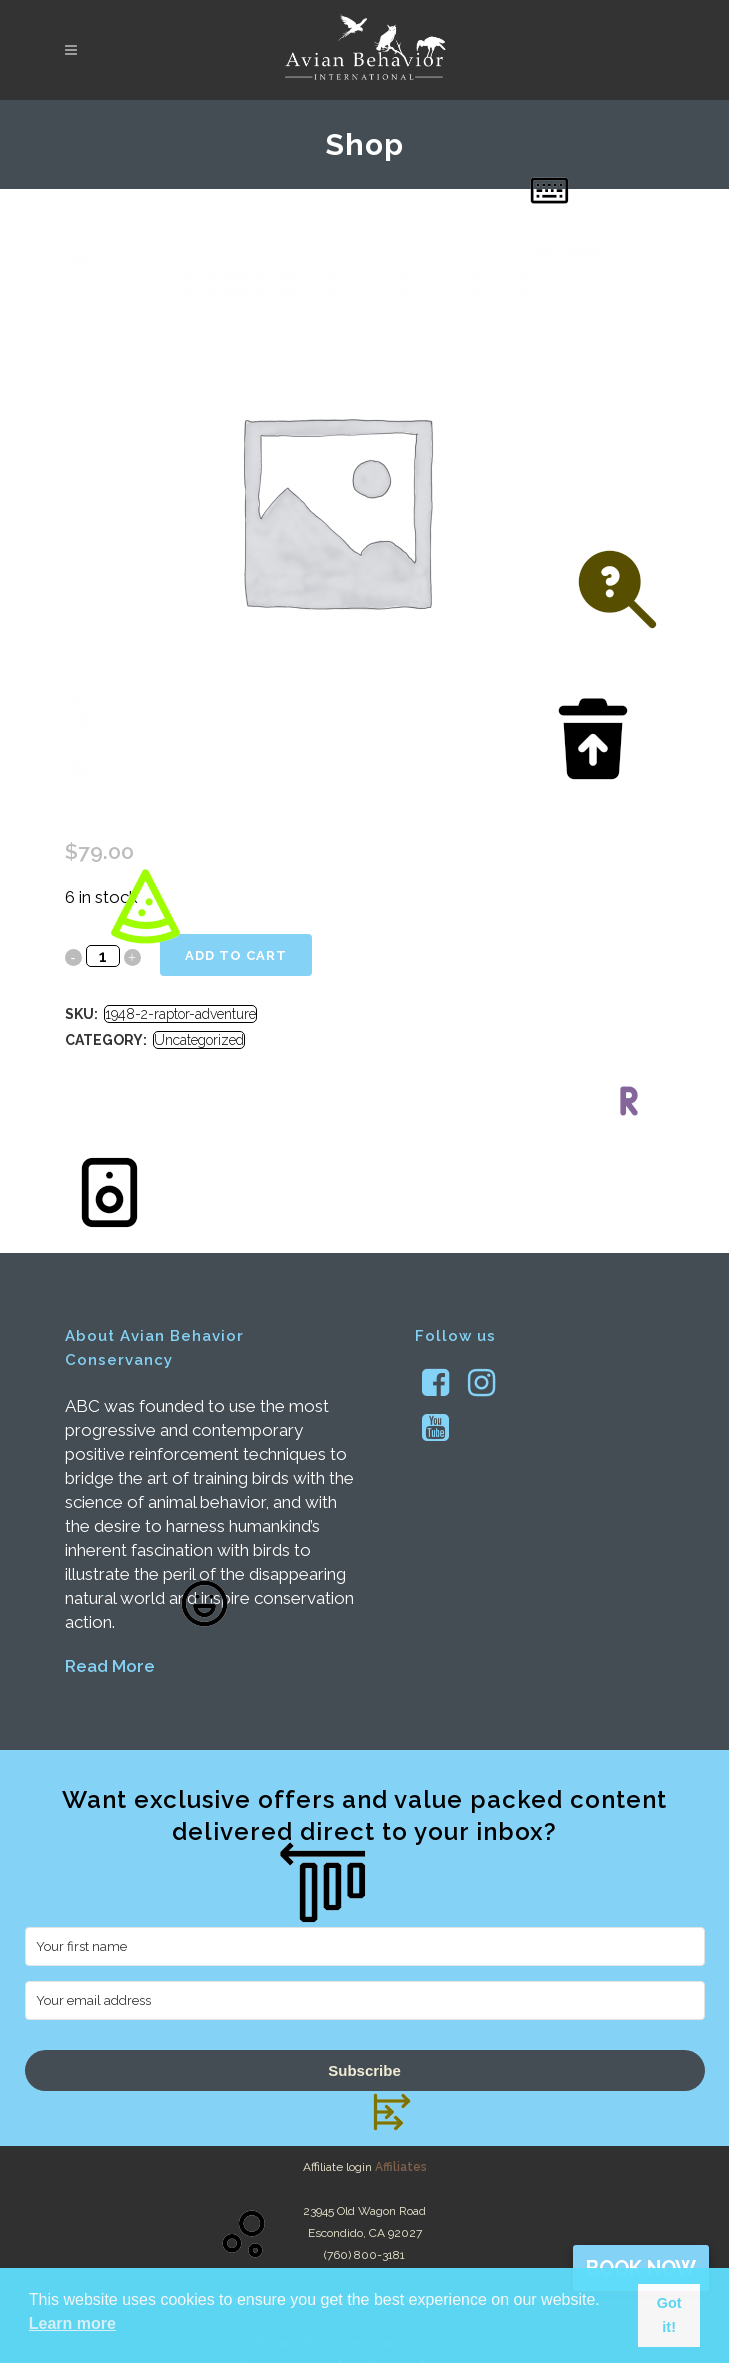 The width and height of the screenshot is (729, 2363). Describe the element at coordinates (629, 1101) in the screenshot. I see `indicates a rating or review section` at that location.